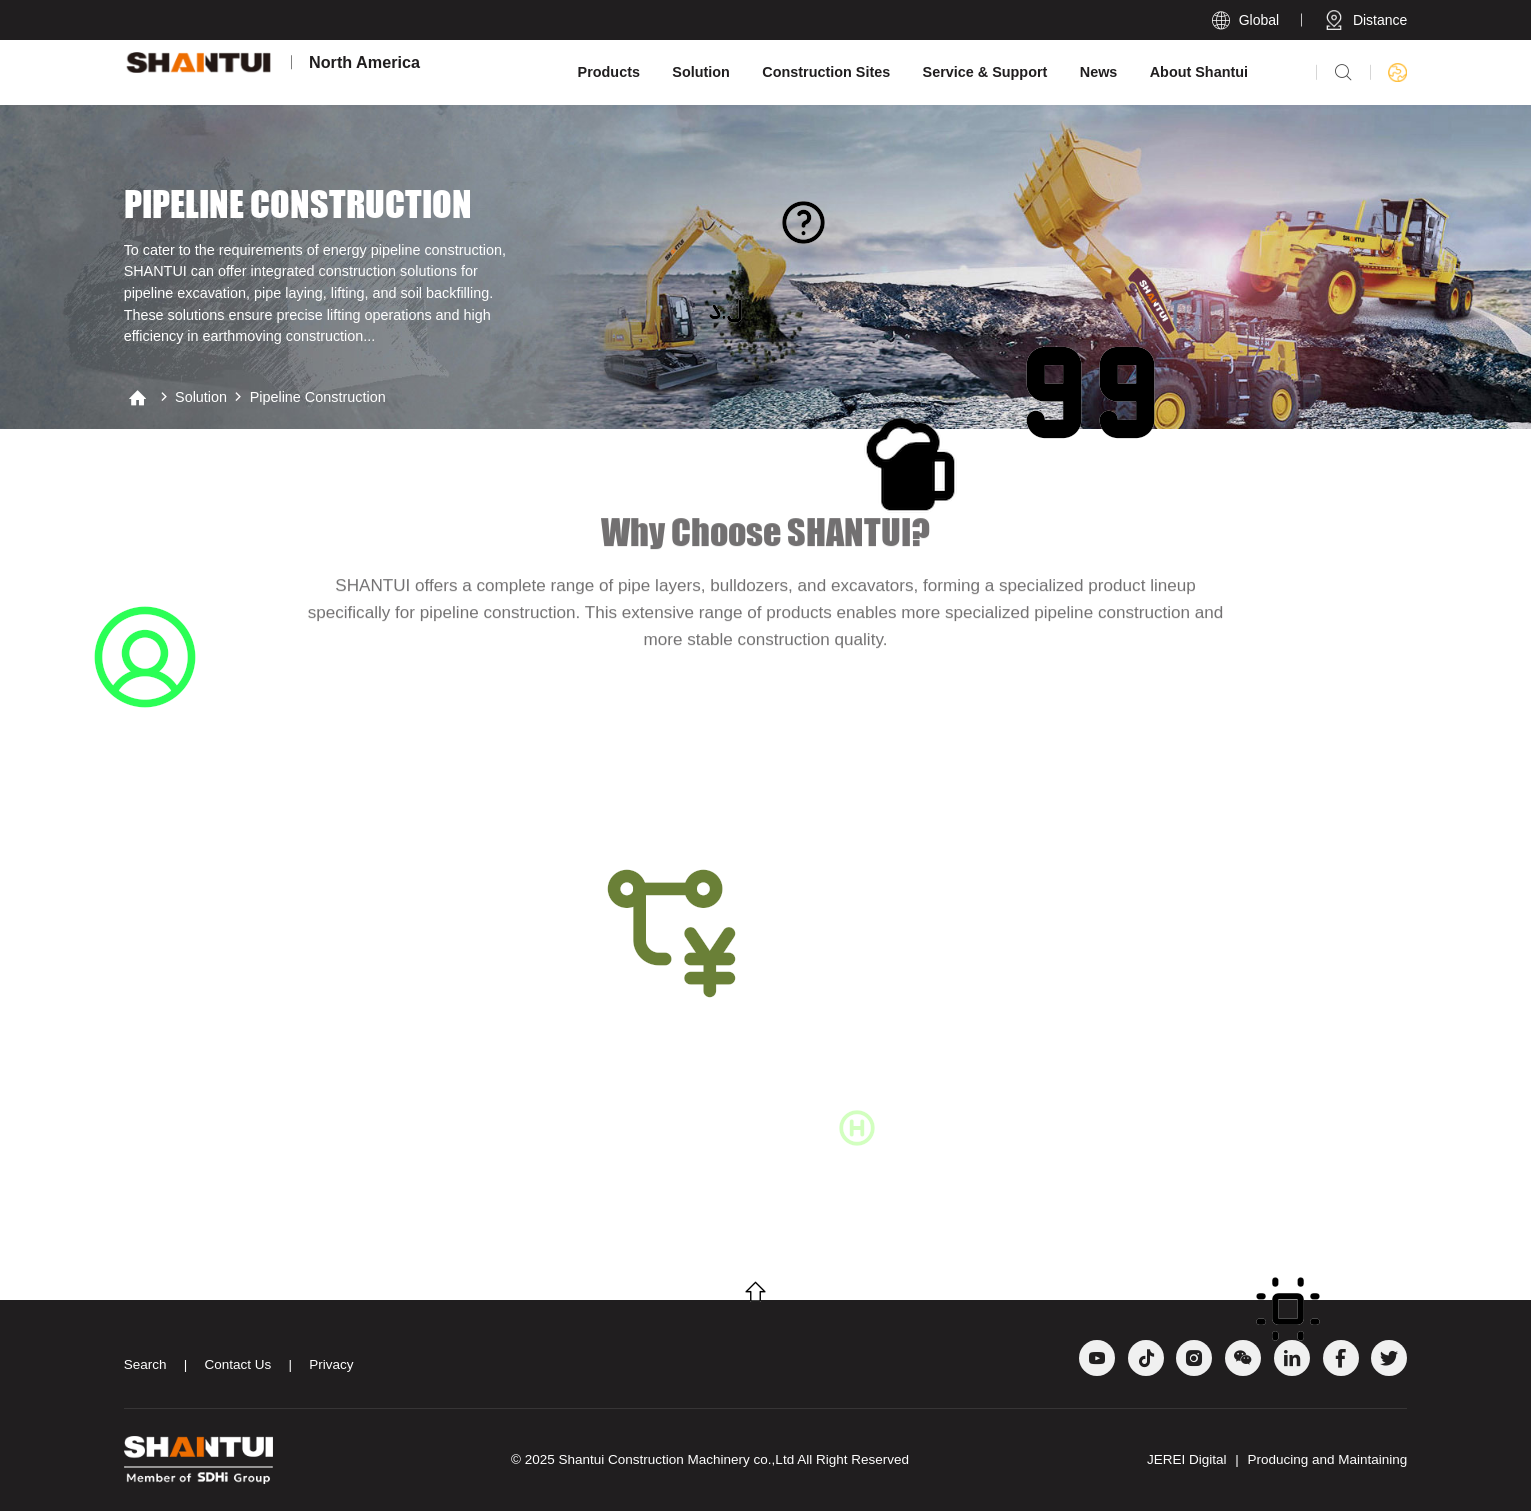 Image resolution: width=1531 pixels, height=1511 pixels. Describe the element at coordinates (1288, 1309) in the screenshot. I see `select or define an artboard area` at that location.